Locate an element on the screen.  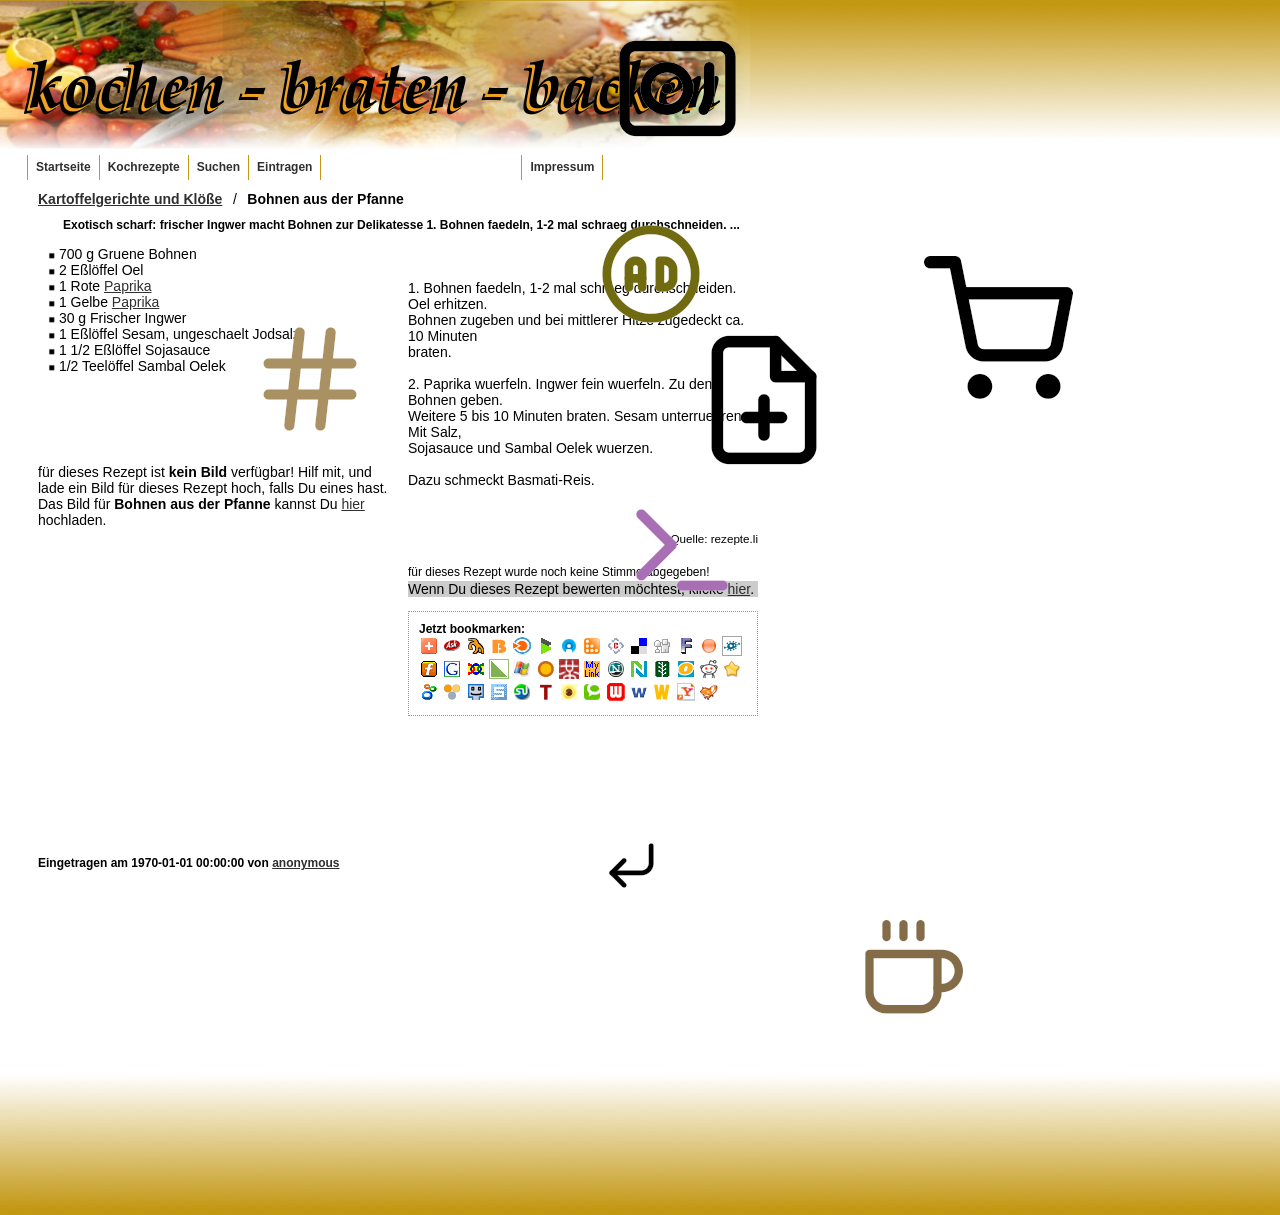
add or search for hashtags is located at coordinates (310, 379).